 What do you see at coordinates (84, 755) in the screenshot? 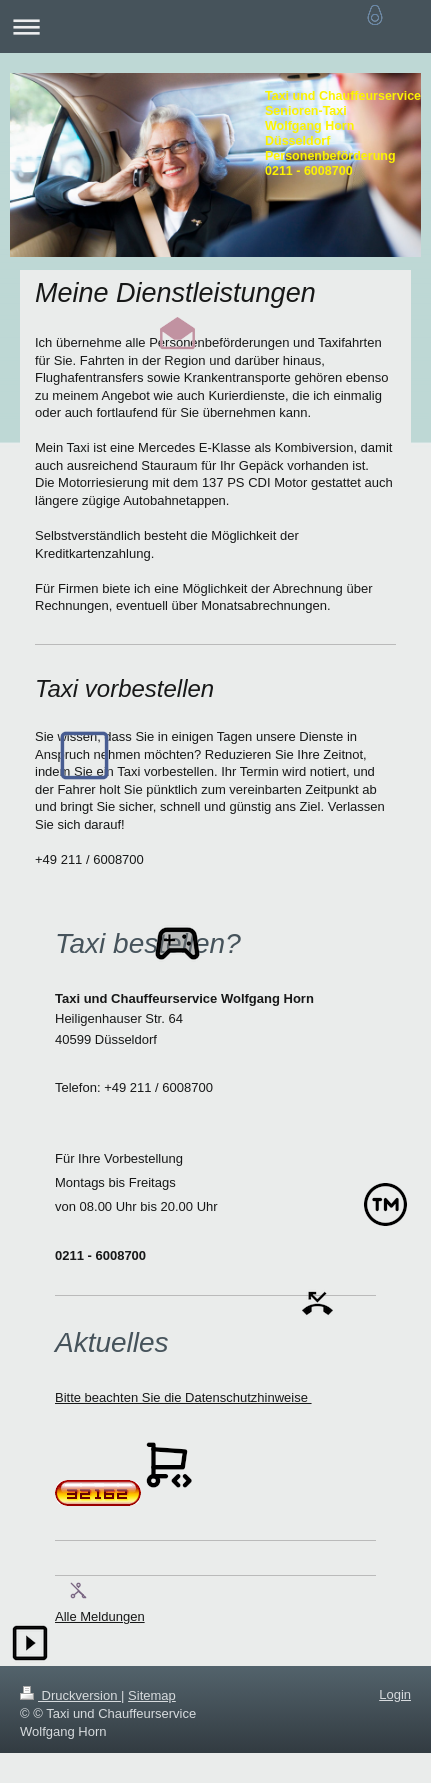
I see `stop media playback` at bounding box center [84, 755].